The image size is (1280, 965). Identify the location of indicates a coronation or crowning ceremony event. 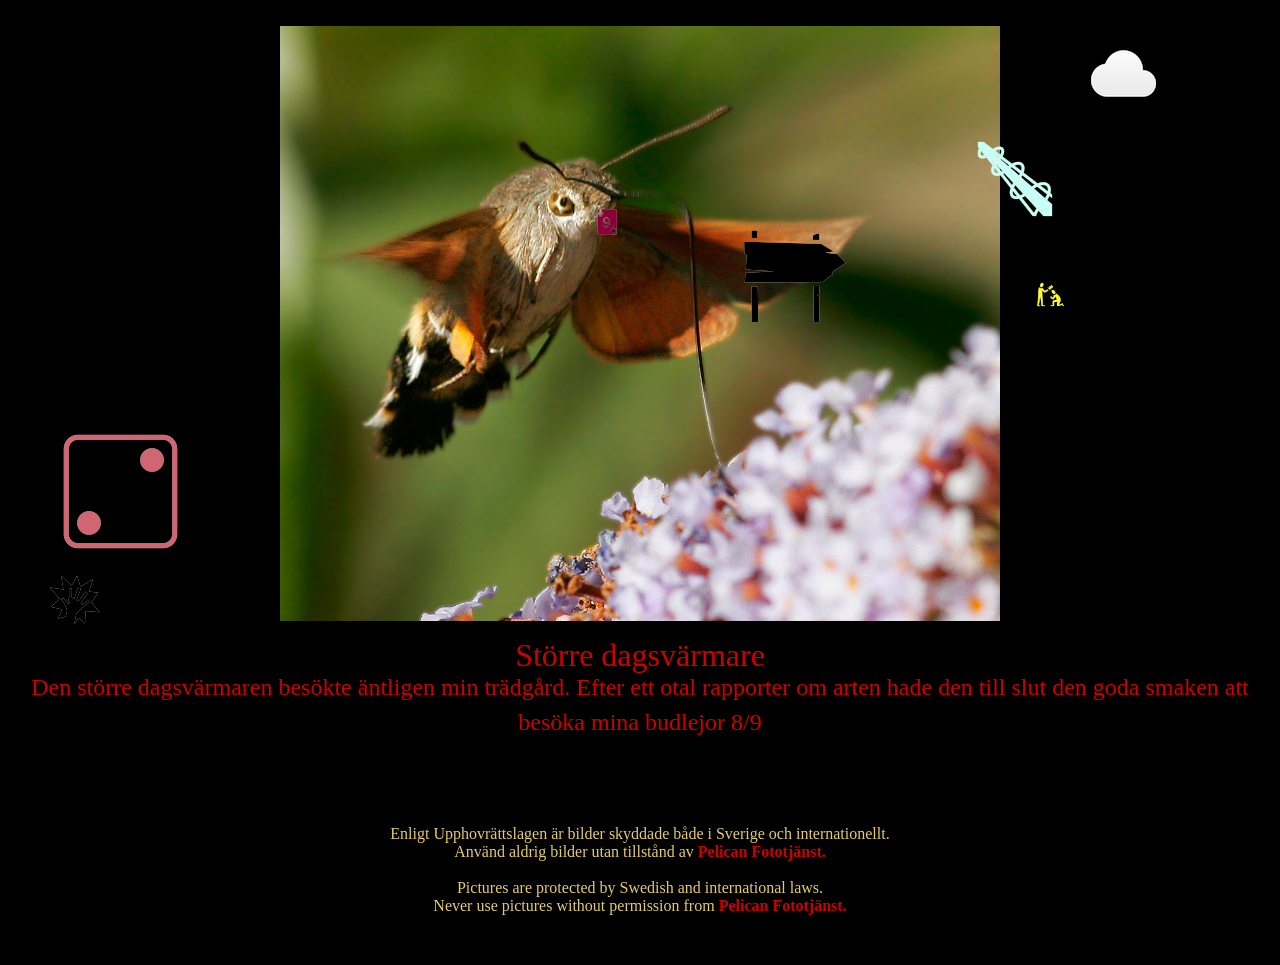
(1050, 294).